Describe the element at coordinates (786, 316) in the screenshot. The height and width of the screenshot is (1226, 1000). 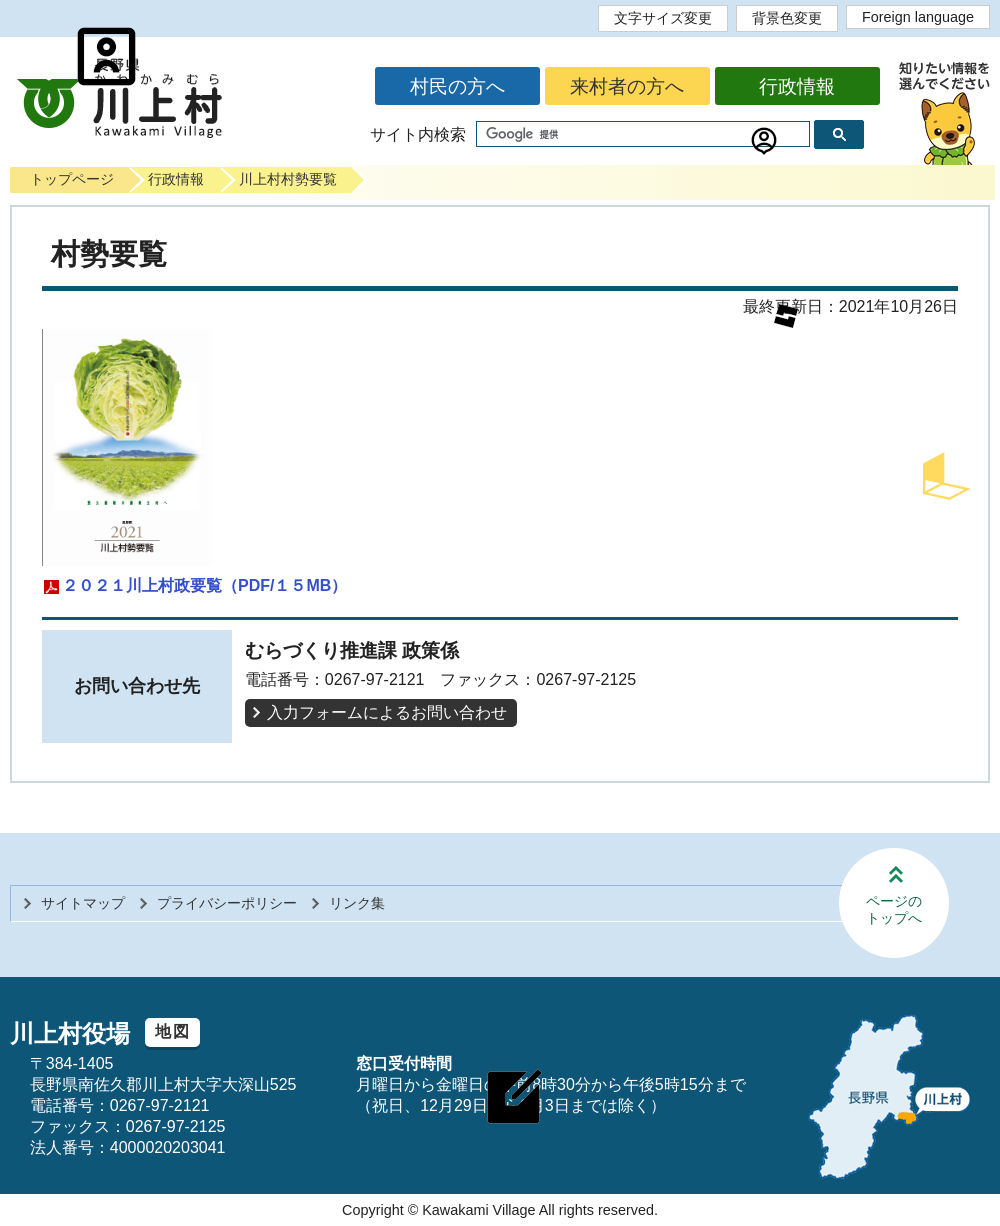
I see `open Roblox Studio` at that location.